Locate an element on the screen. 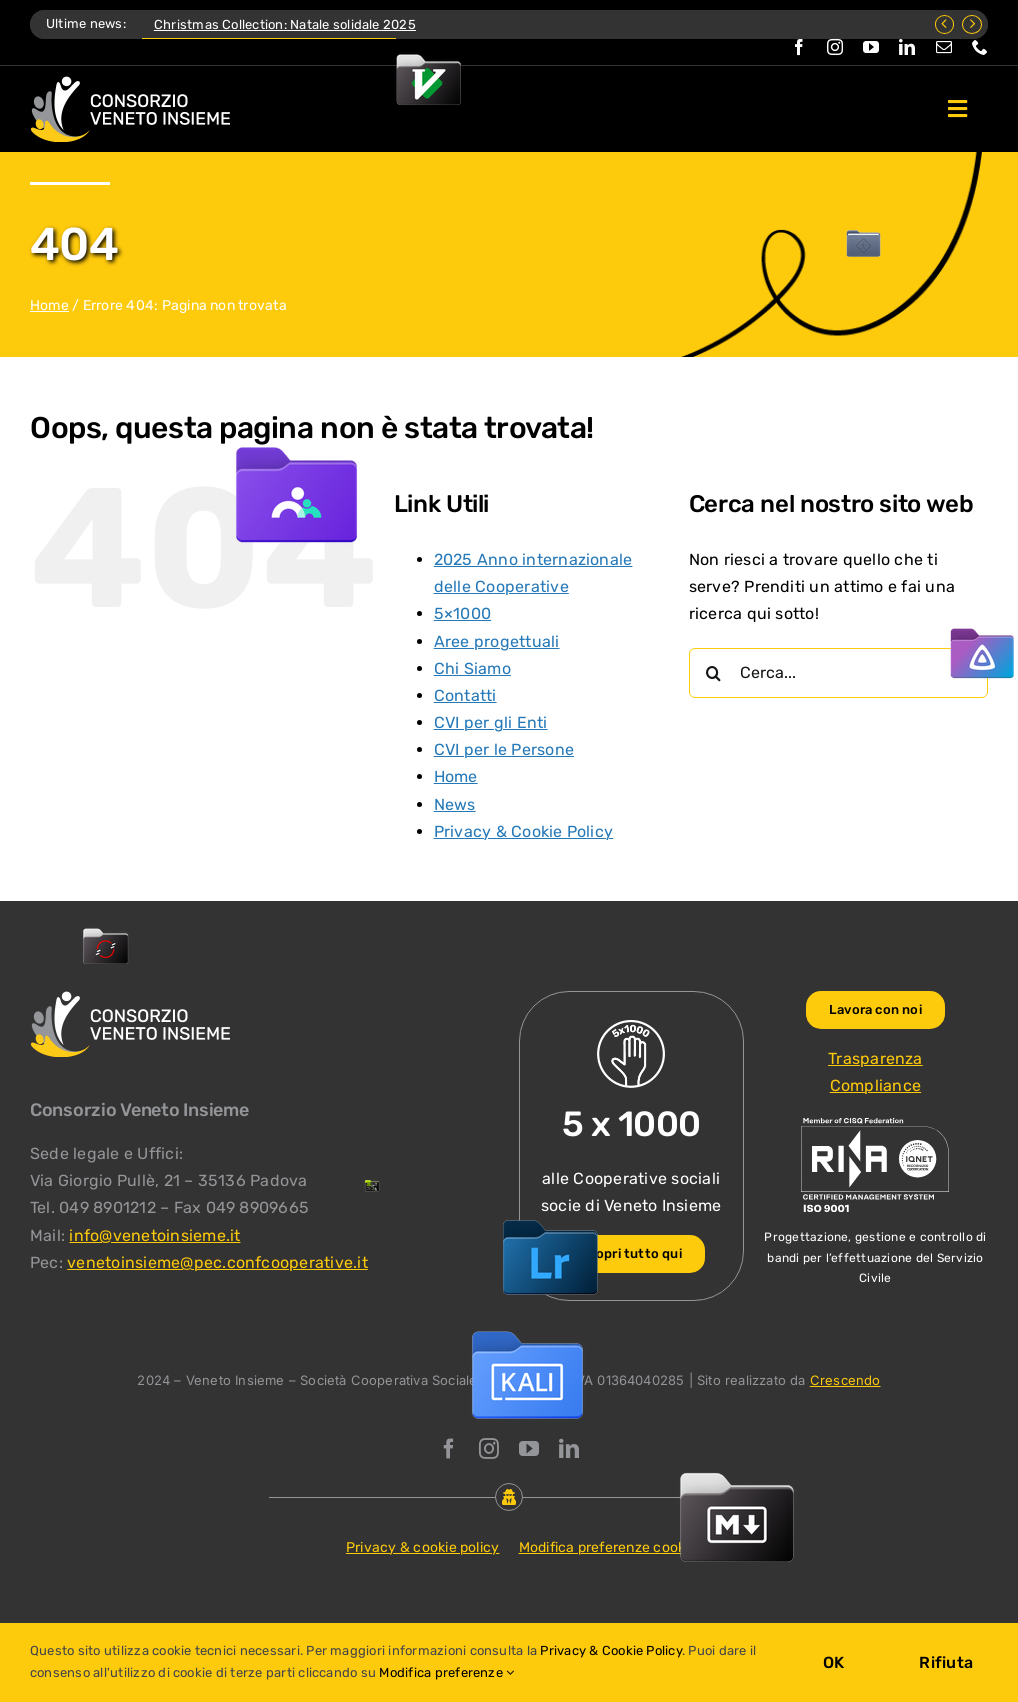 The width and height of the screenshot is (1018, 1702). folder containing kali linux files or tools is located at coordinates (527, 1378).